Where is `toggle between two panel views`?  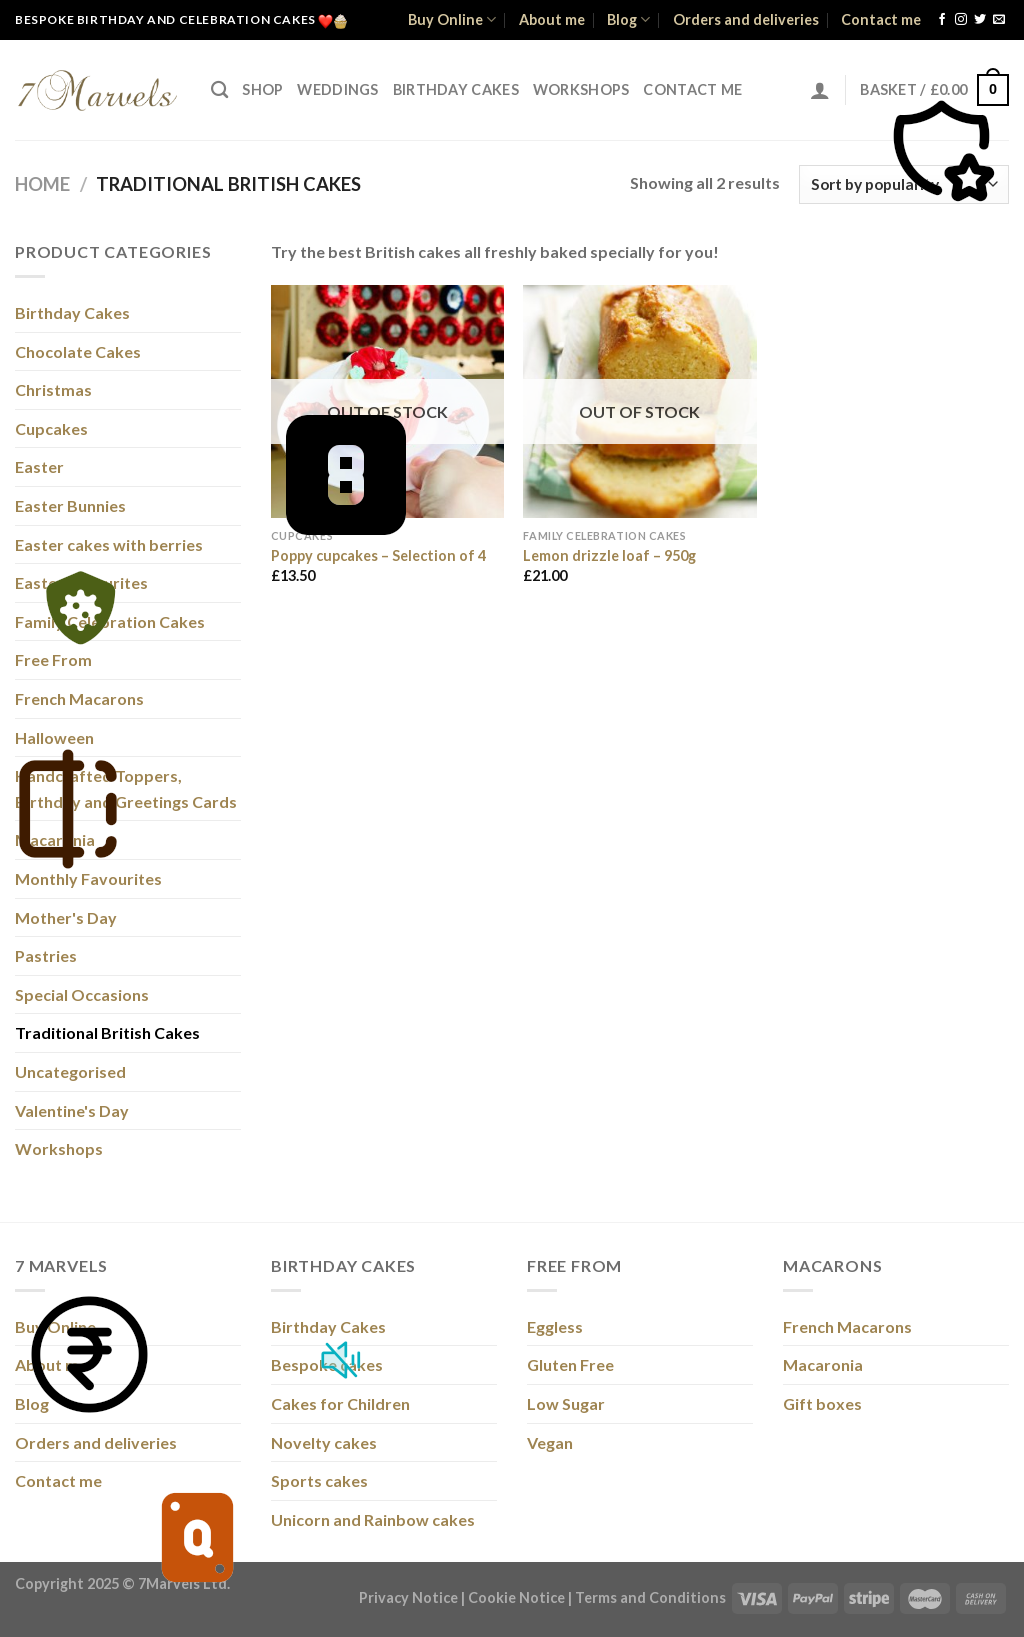 toggle between two panel views is located at coordinates (68, 809).